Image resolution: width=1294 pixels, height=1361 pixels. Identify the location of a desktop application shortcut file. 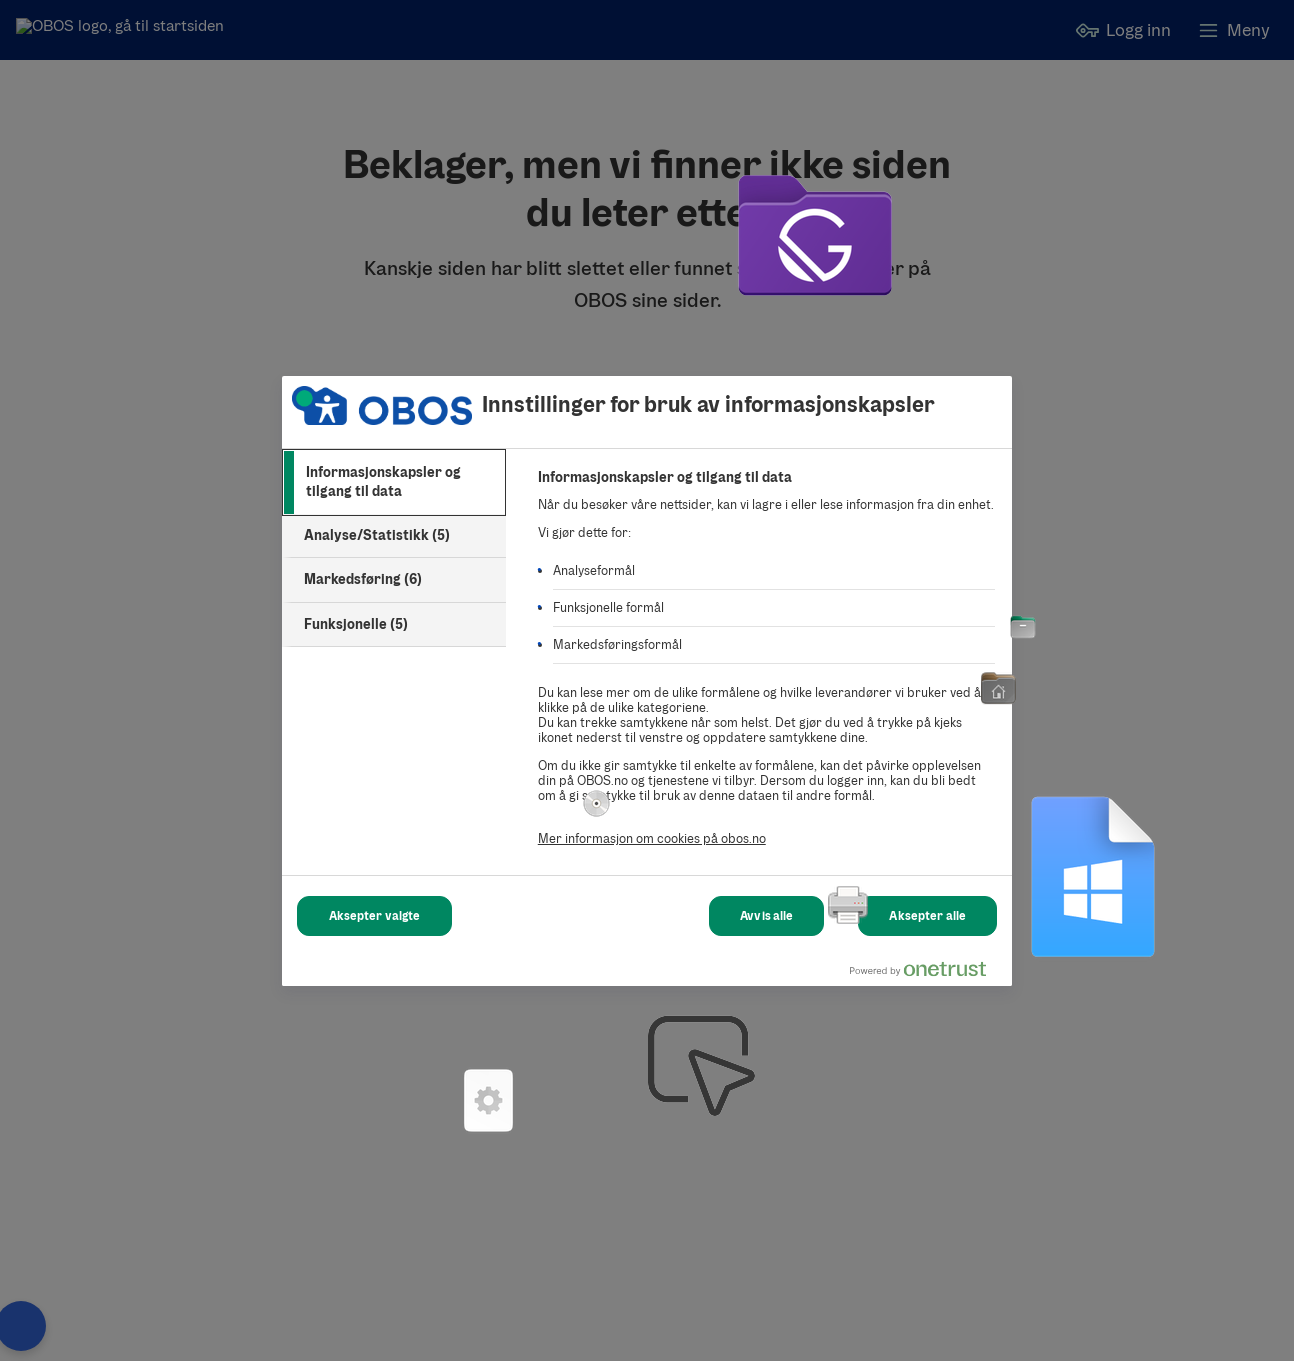
(488, 1100).